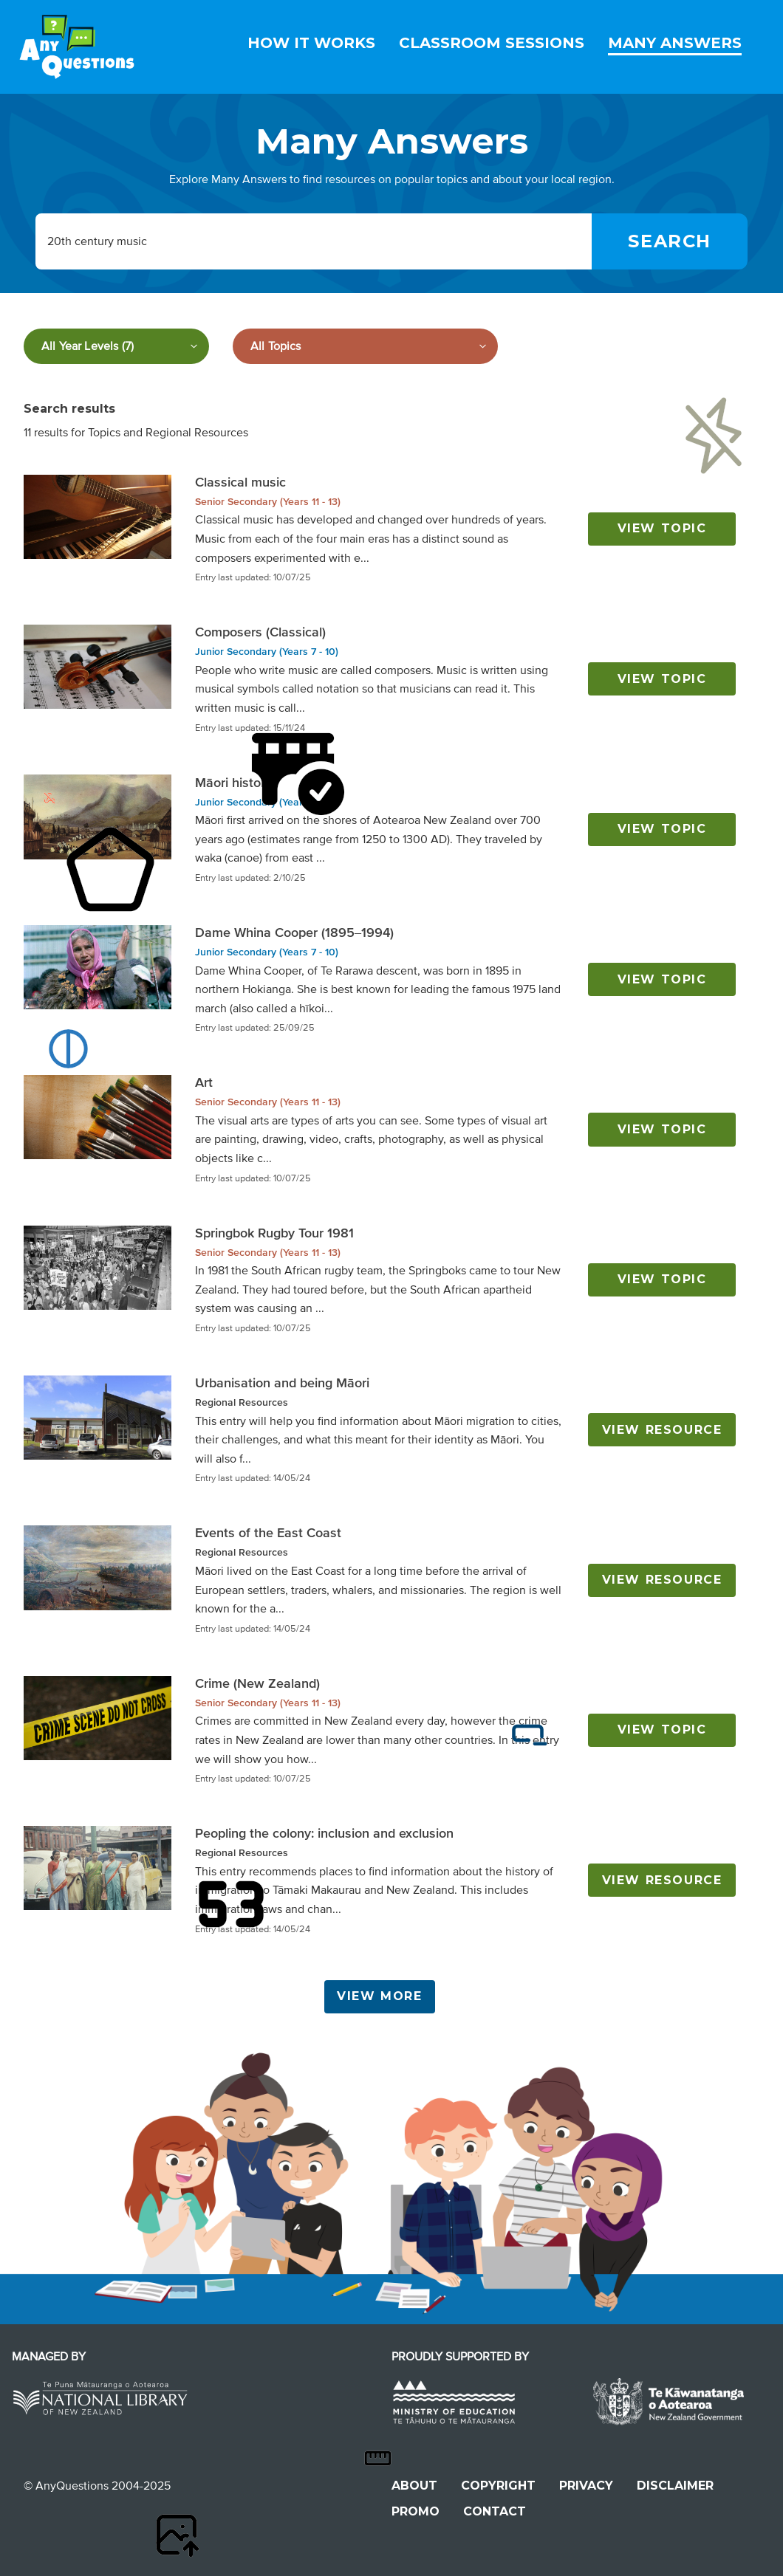 This screenshot has height=2576, width=783. I want to click on upload a photo, so click(177, 2535).